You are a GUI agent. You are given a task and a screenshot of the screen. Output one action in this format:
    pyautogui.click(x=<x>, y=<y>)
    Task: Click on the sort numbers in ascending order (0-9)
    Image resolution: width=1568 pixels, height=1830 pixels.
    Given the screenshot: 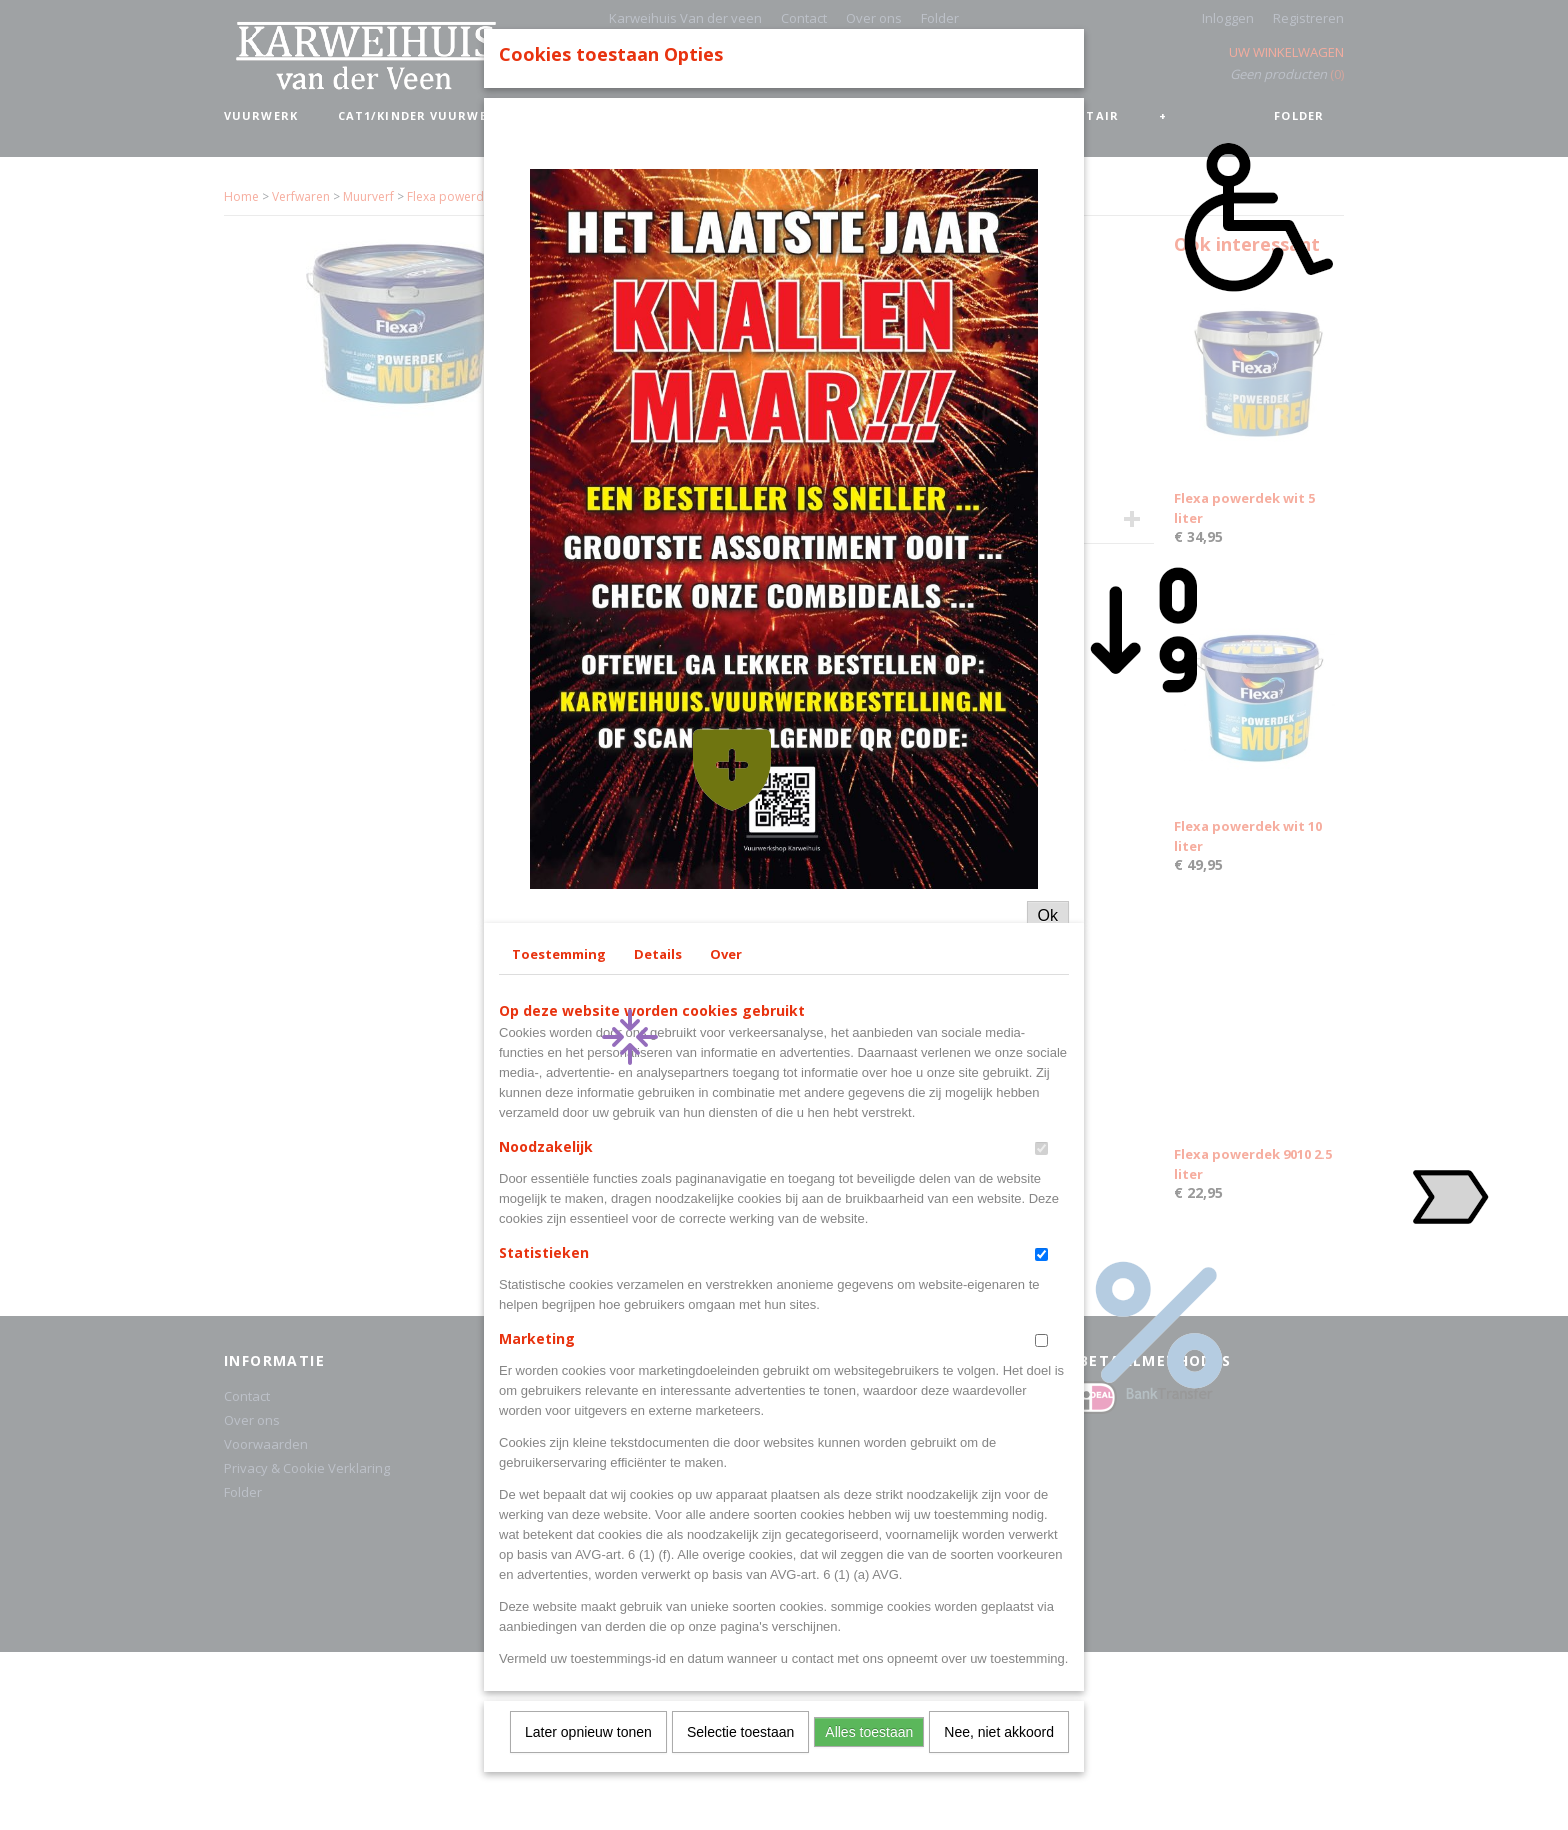 What is the action you would take?
    pyautogui.click(x=1147, y=630)
    